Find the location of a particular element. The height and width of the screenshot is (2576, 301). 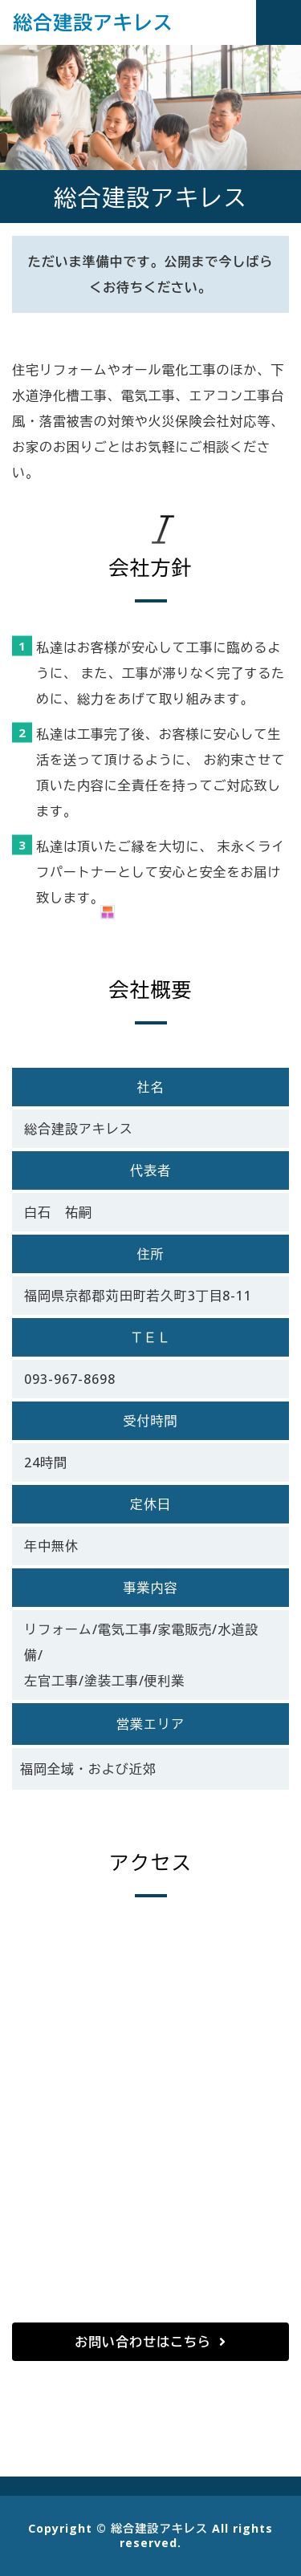

apply italic formatting to selected text is located at coordinates (163, 529).